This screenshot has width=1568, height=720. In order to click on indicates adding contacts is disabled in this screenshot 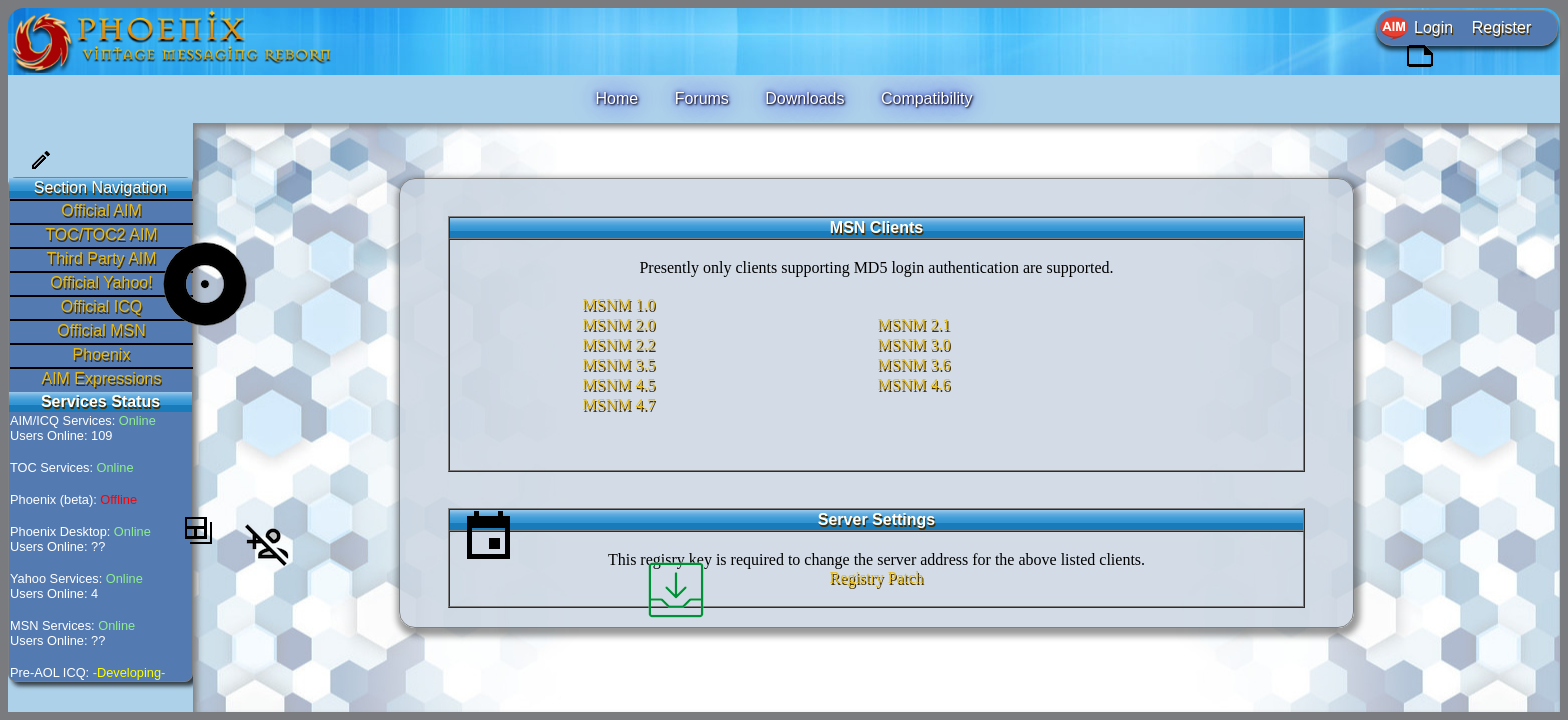, I will do `click(267, 543)`.